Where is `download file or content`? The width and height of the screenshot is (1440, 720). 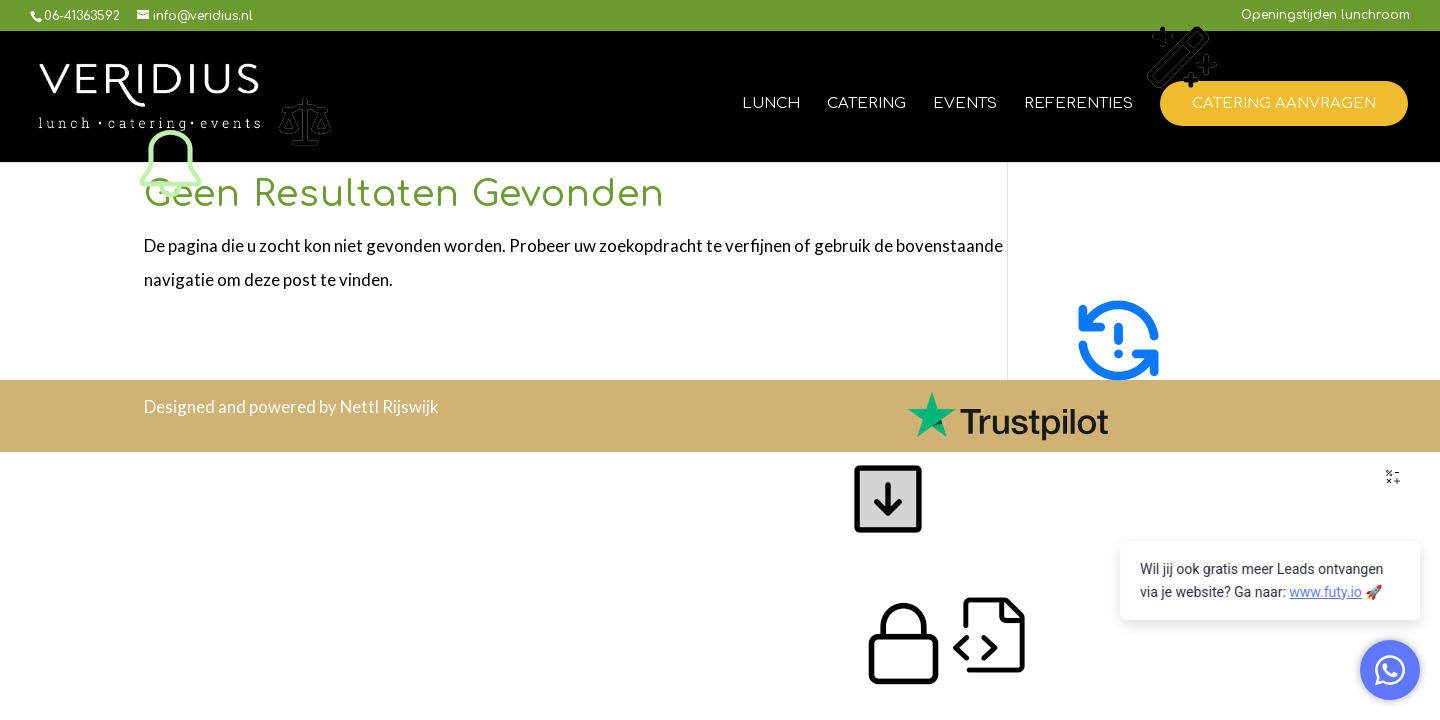
download file or content is located at coordinates (888, 499).